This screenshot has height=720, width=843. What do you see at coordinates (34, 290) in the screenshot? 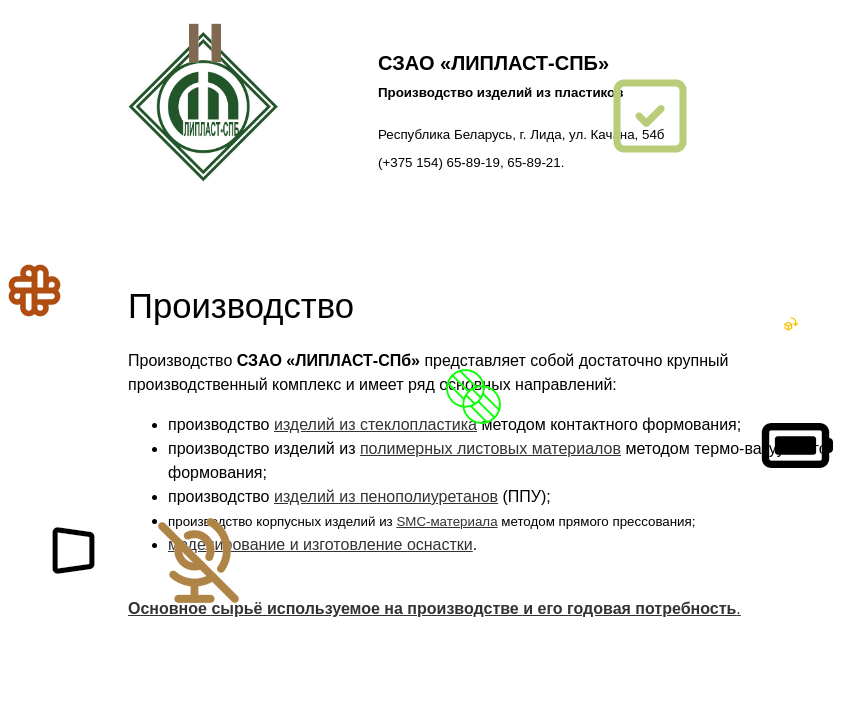
I see `open Slack workspace` at bounding box center [34, 290].